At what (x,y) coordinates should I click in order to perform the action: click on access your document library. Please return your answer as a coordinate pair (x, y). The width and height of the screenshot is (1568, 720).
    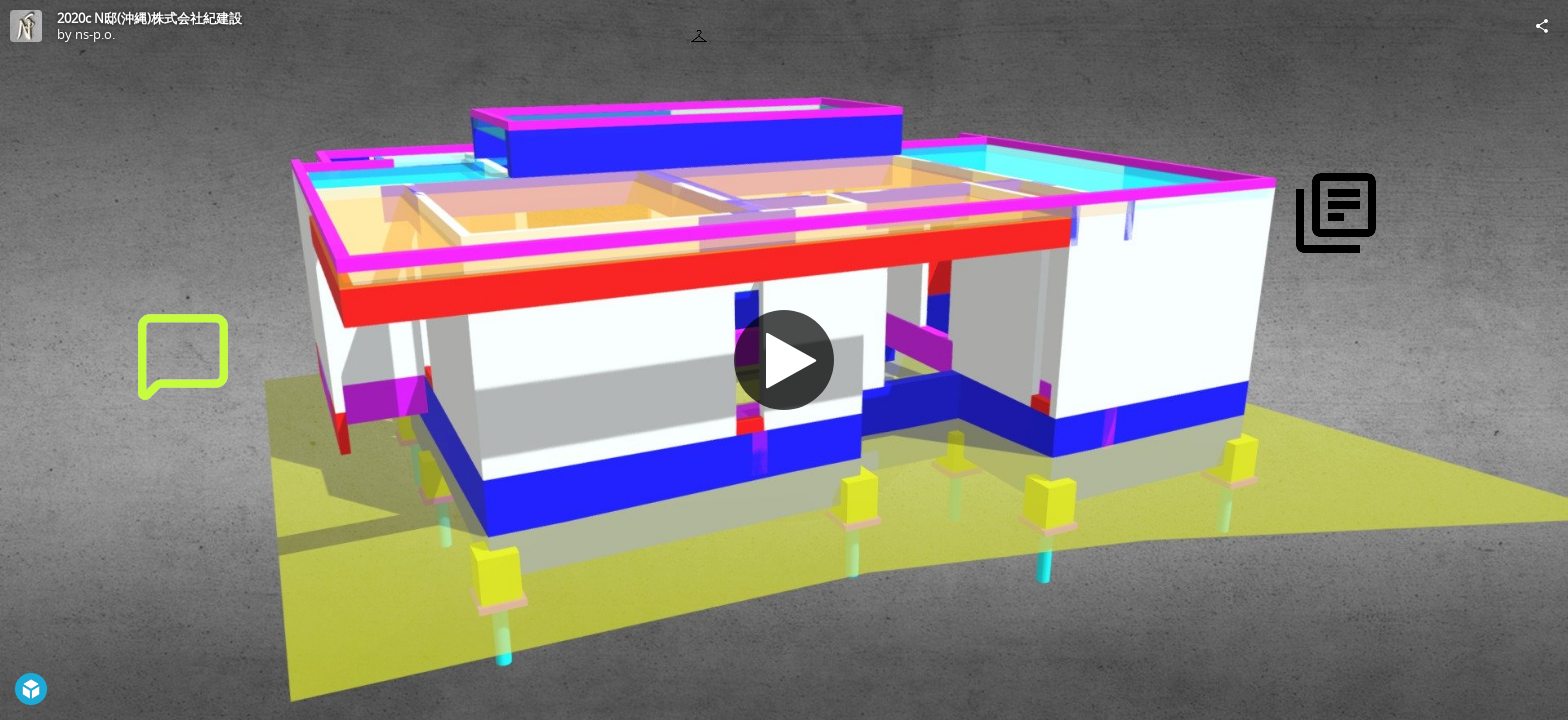
    Looking at the image, I should click on (1336, 213).